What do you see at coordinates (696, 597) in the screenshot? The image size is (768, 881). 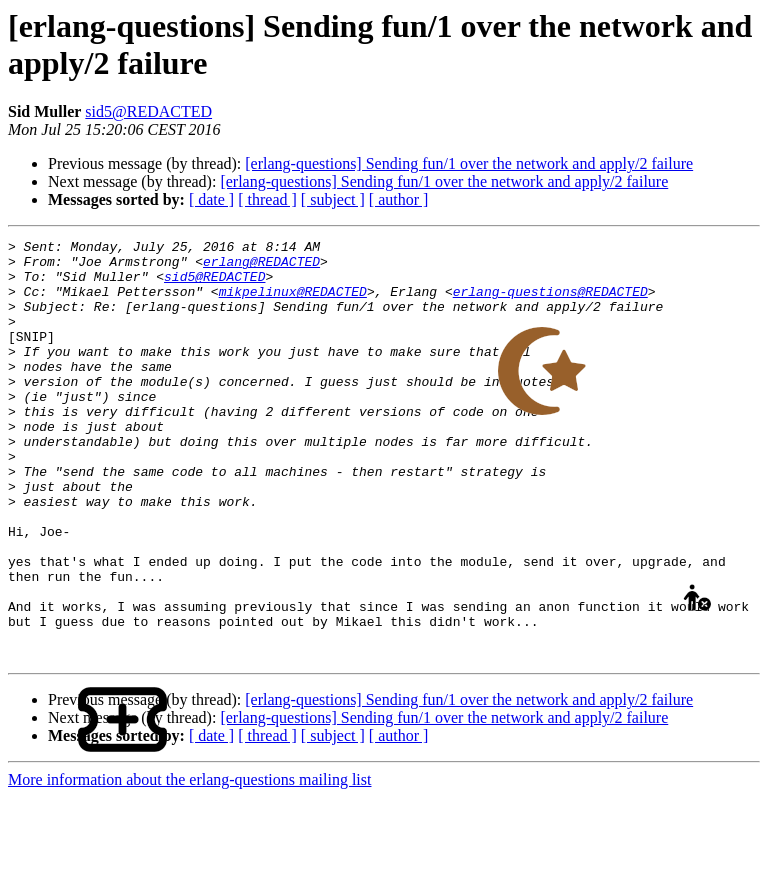 I see `remove a user or contact` at bounding box center [696, 597].